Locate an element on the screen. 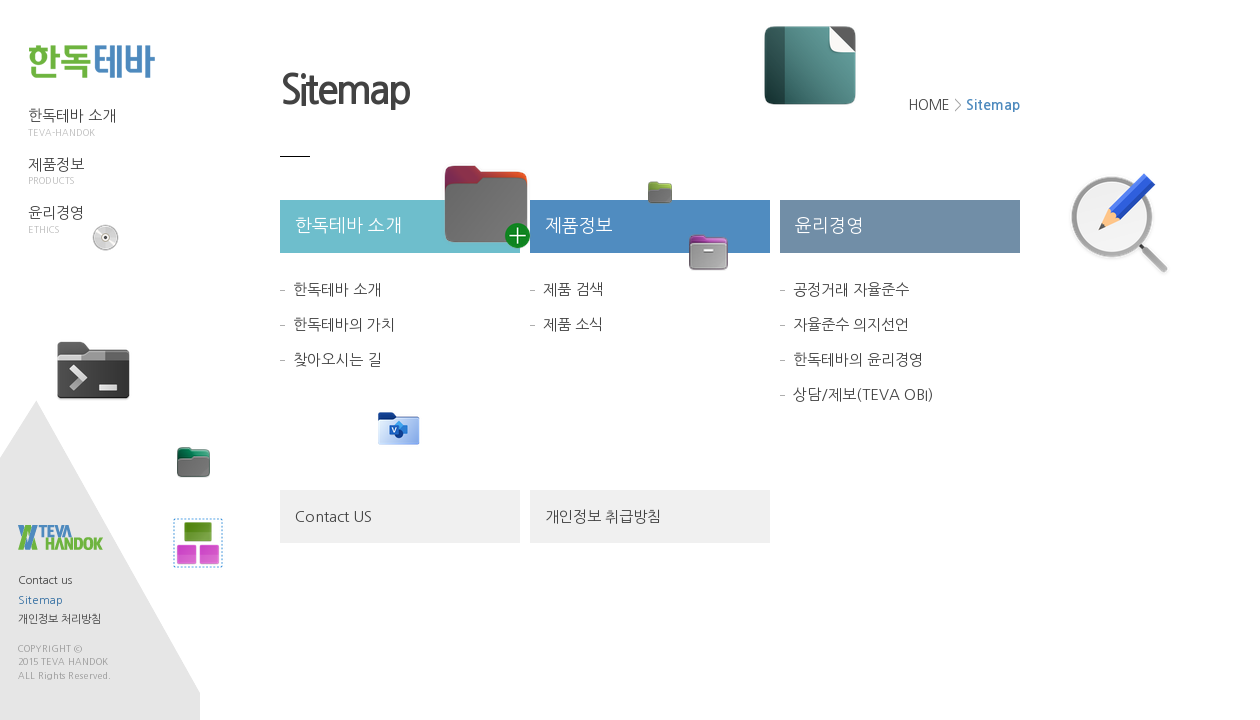 This screenshot has height=720, width=1260. open folder containing microsoft visio files is located at coordinates (398, 429).